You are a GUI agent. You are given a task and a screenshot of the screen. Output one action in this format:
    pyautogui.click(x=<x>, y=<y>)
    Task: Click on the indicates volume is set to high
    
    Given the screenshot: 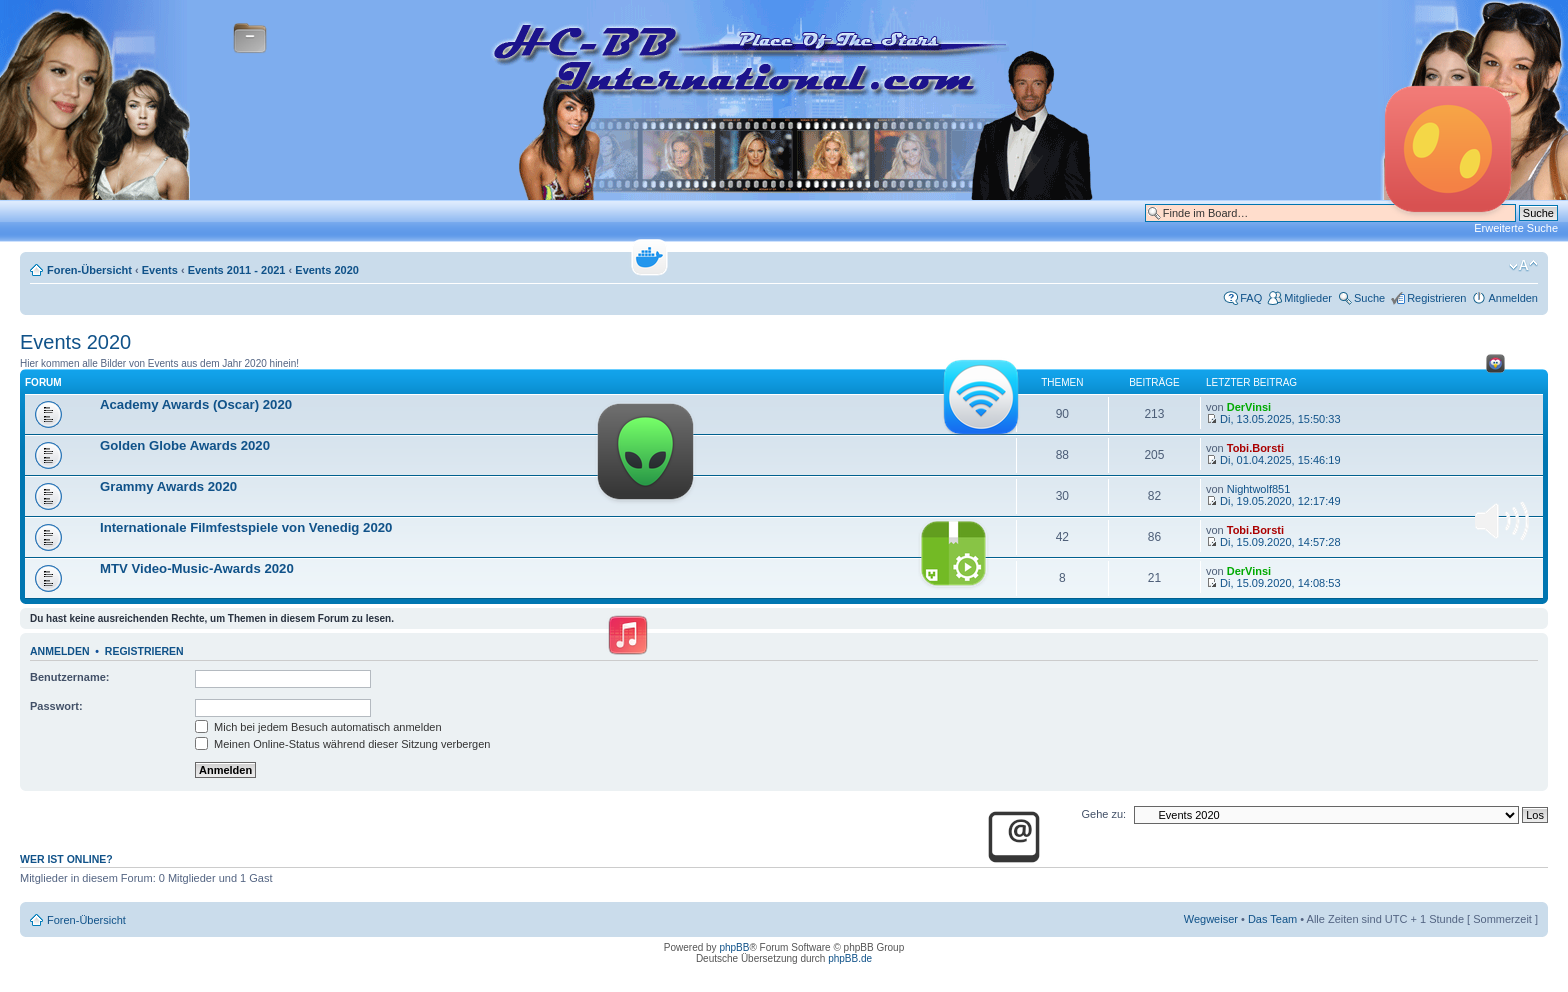 What is the action you would take?
    pyautogui.click(x=1502, y=521)
    